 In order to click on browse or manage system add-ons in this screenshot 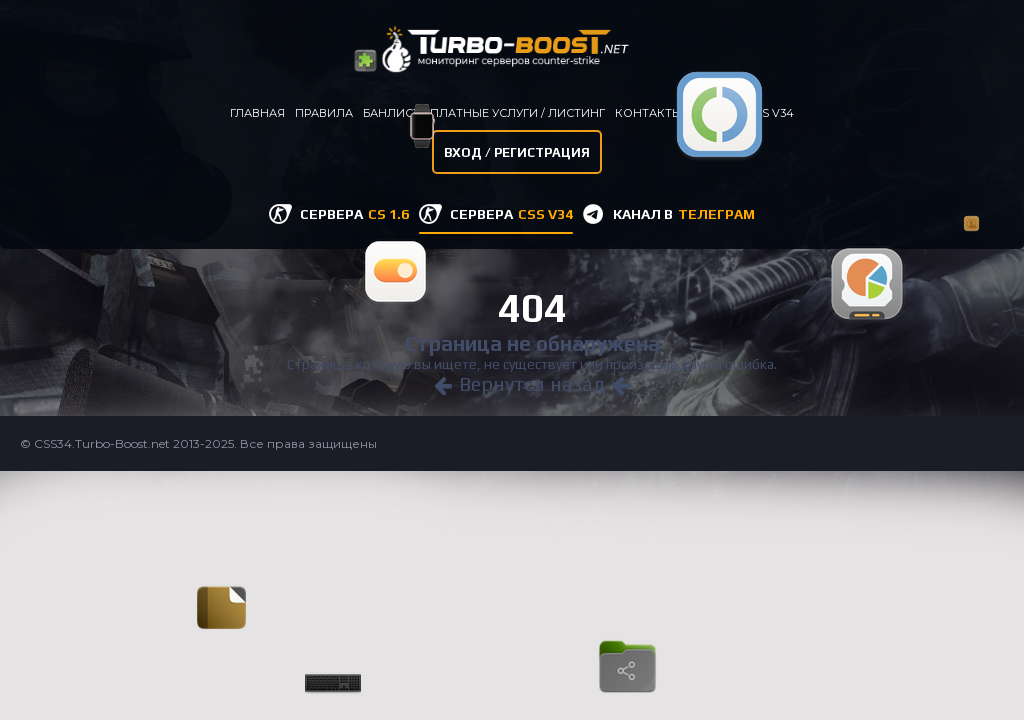, I will do `click(365, 60)`.